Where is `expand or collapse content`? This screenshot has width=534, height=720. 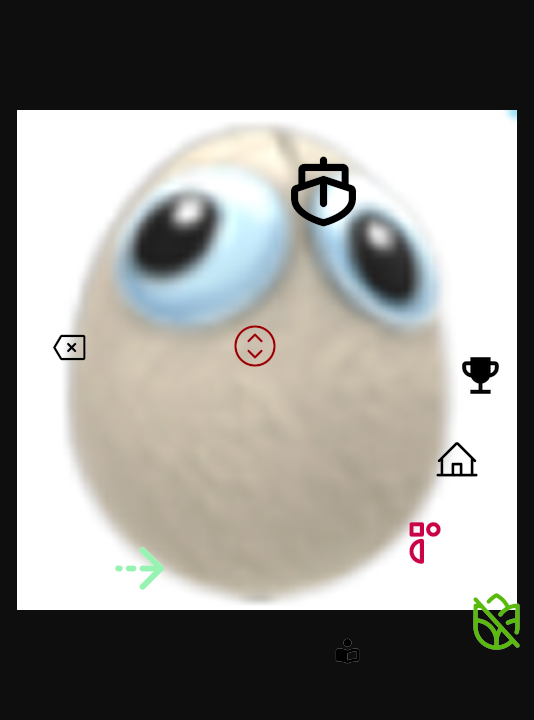 expand or collapse content is located at coordinates (255, 346).